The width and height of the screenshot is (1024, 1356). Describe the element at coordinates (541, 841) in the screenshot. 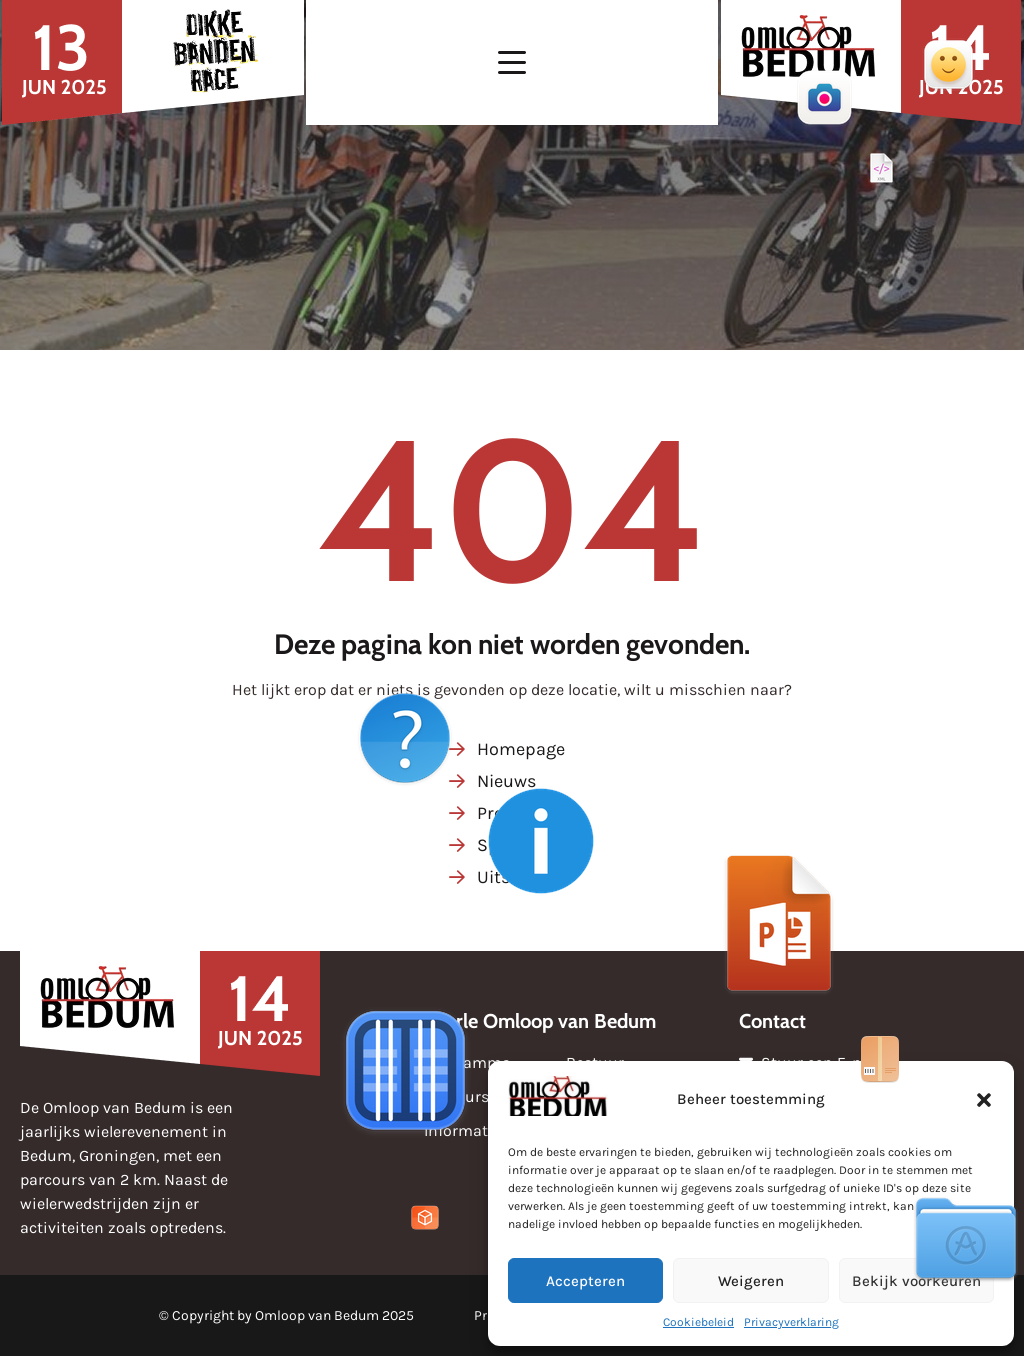

I see `view more information about this item` at that location.